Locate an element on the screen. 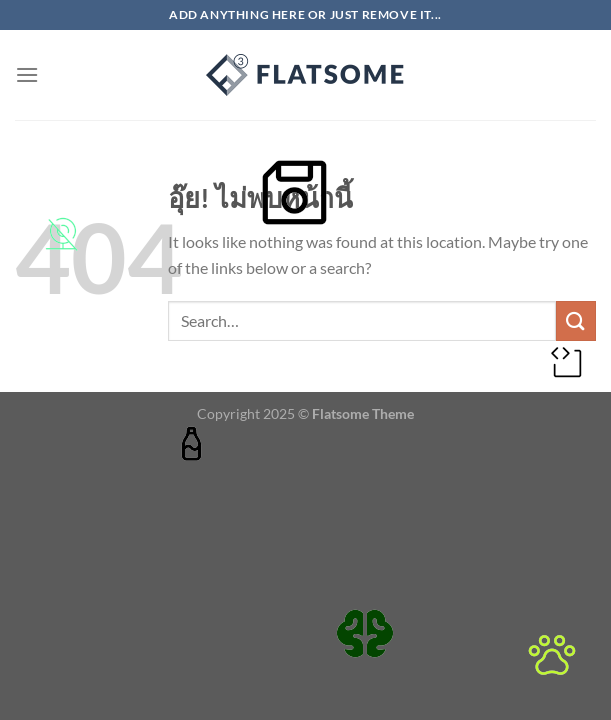 This screenshot has height=720, width=611. webcam is disabled or turned off is located at coordinates (63, 235).